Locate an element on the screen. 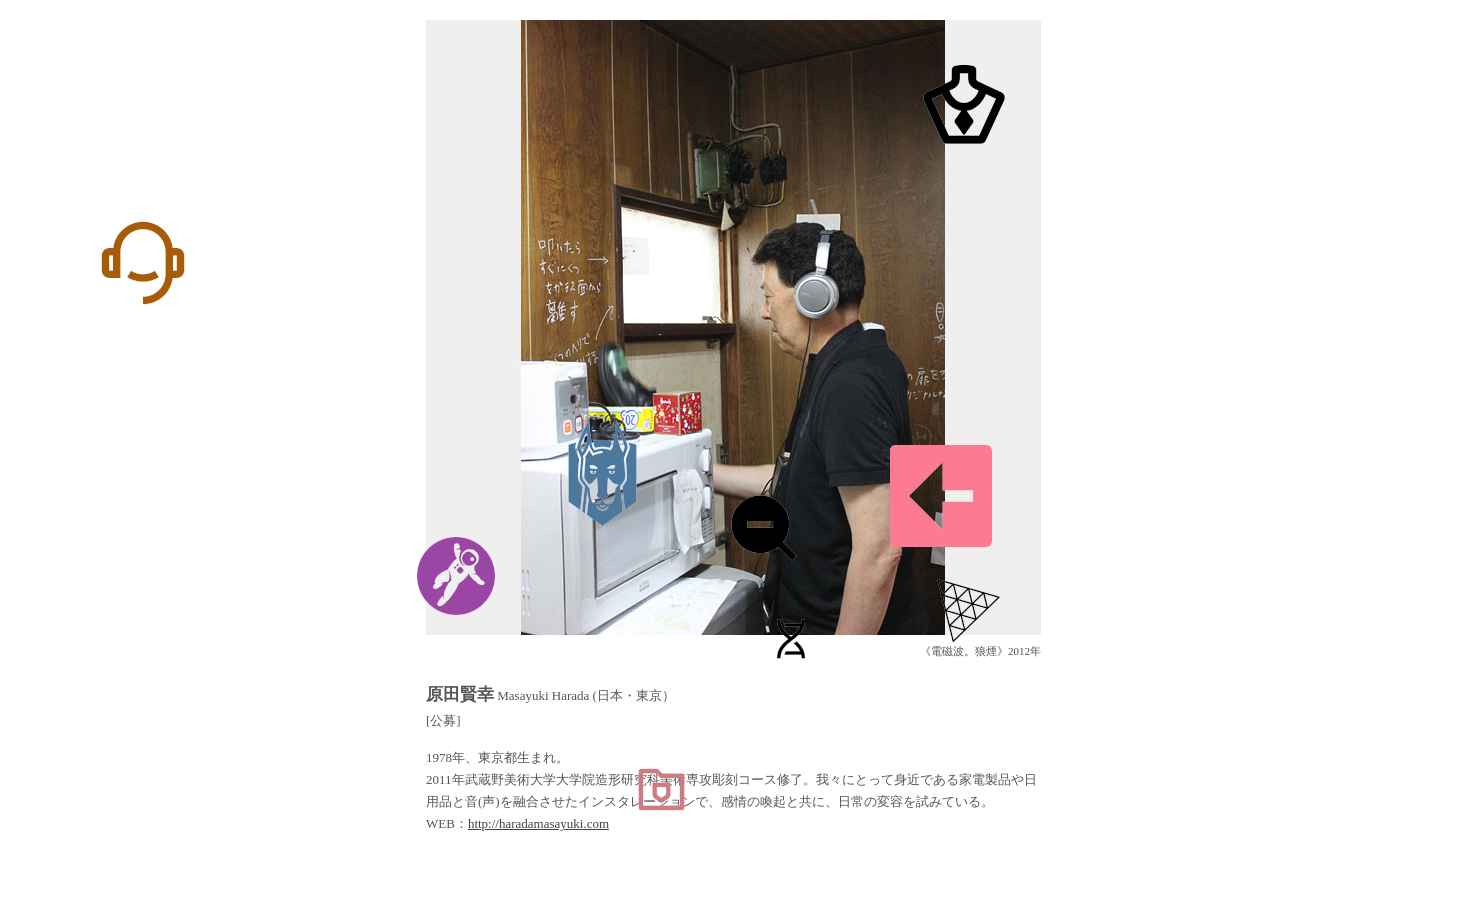  browse jewelry or accessories is located at coordinates (964, 107).